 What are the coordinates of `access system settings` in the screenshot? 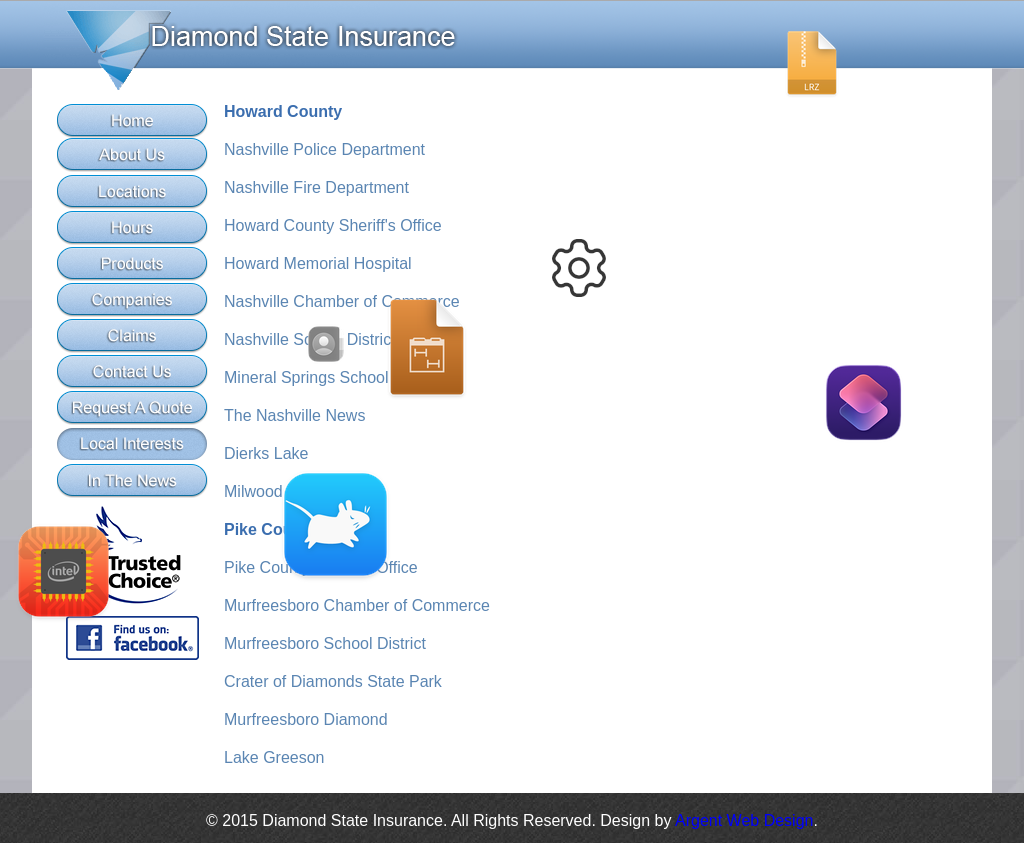 It's located at (579, 268).